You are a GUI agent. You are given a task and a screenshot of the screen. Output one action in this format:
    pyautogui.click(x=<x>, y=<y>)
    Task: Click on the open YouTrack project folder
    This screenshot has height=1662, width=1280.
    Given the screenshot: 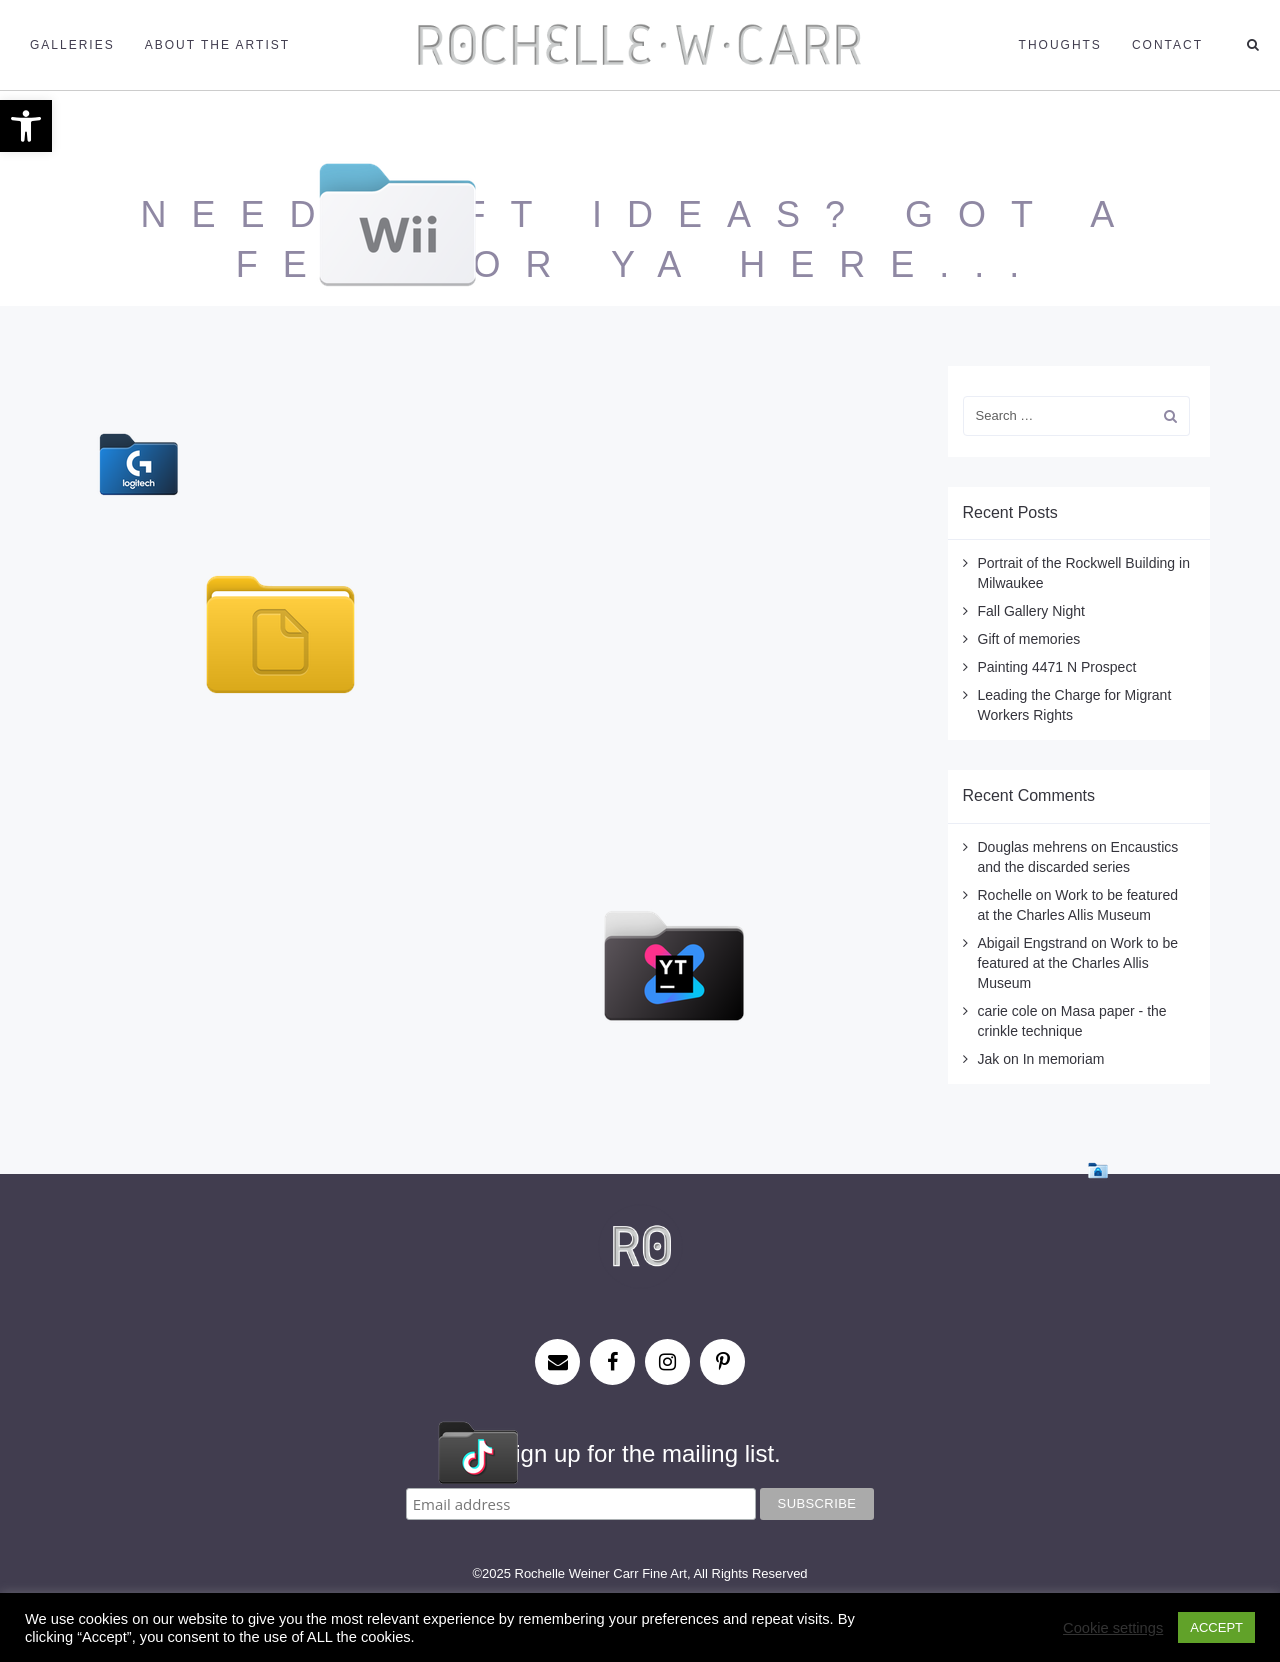 What is the action you would take?
    pyautogui.click(x=673, y=969)
    